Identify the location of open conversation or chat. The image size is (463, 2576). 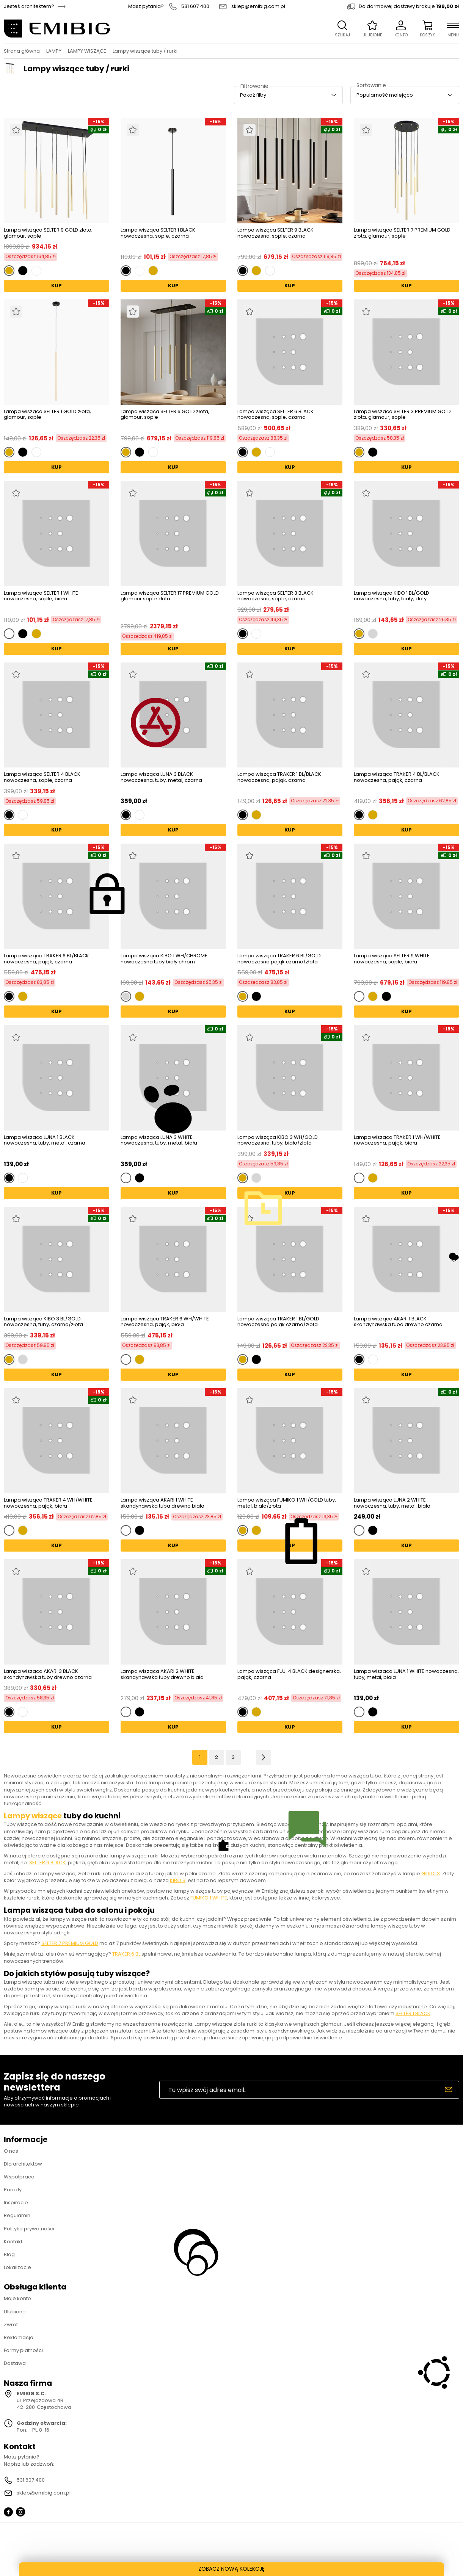
(308, 1827).